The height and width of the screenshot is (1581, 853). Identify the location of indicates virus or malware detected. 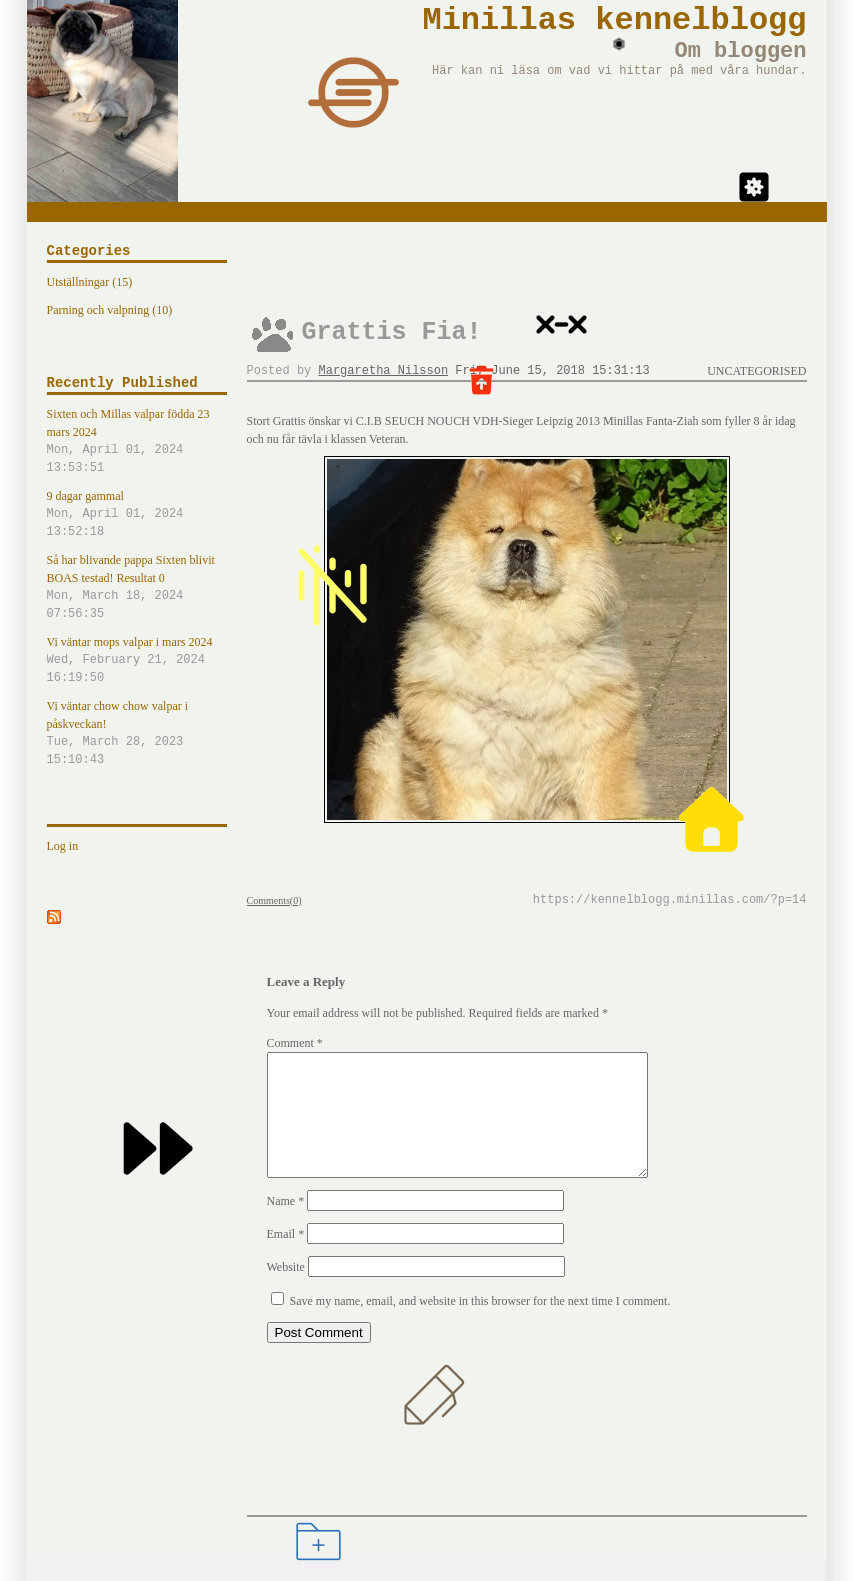
(754, 187).